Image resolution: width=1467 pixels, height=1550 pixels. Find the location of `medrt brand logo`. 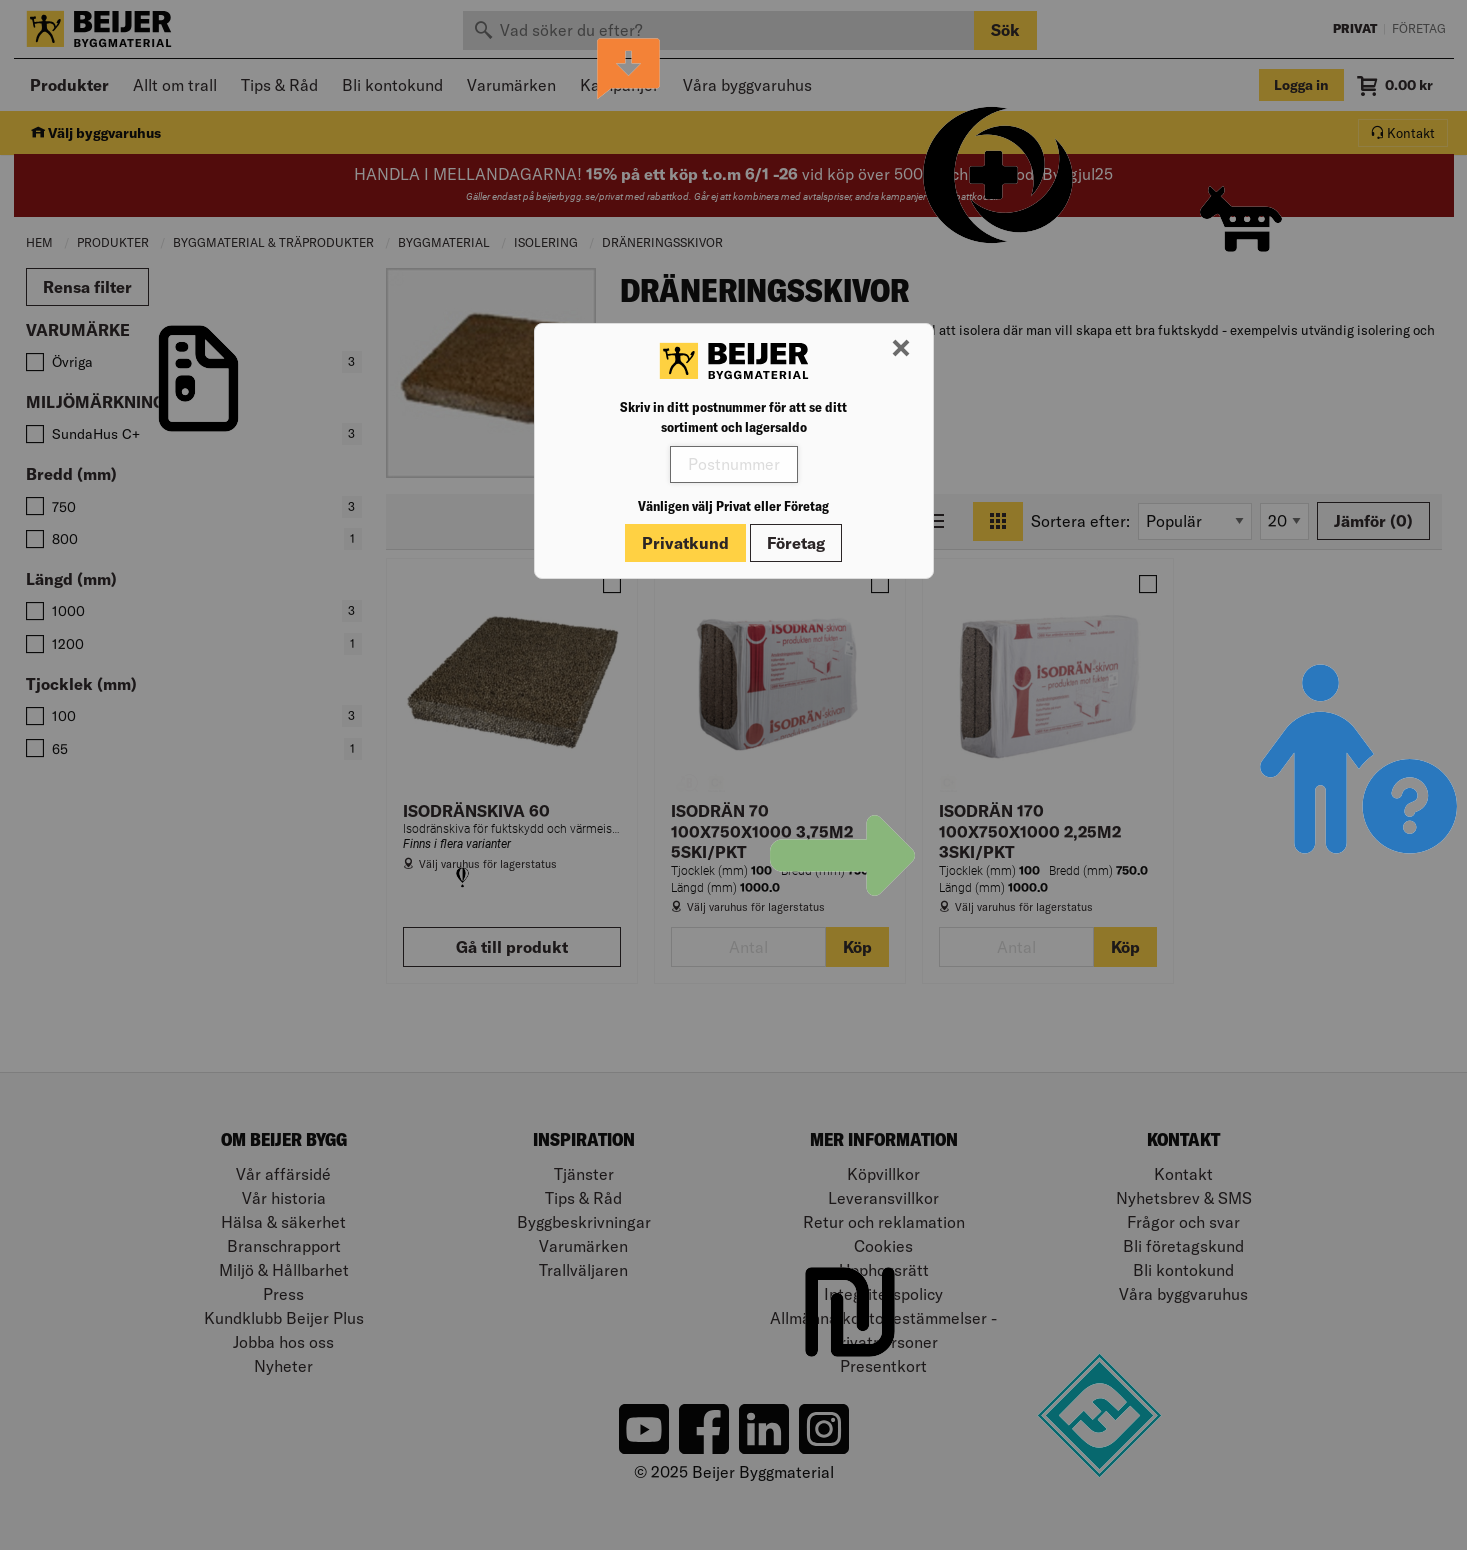

medrt brand logo is located at coordinates (998, 175).